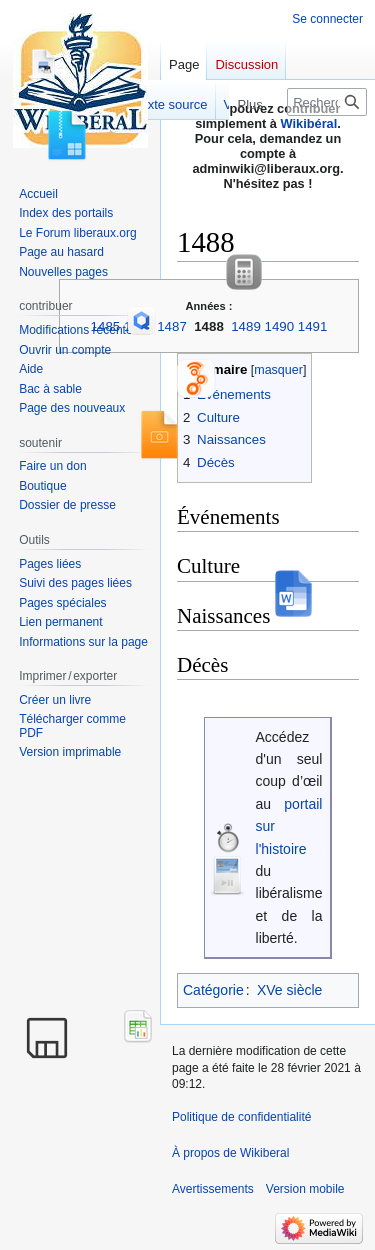 The height and width of the screenshot is (1250, 375). I want to click on windows imaging format archive file, so click(67, 136).